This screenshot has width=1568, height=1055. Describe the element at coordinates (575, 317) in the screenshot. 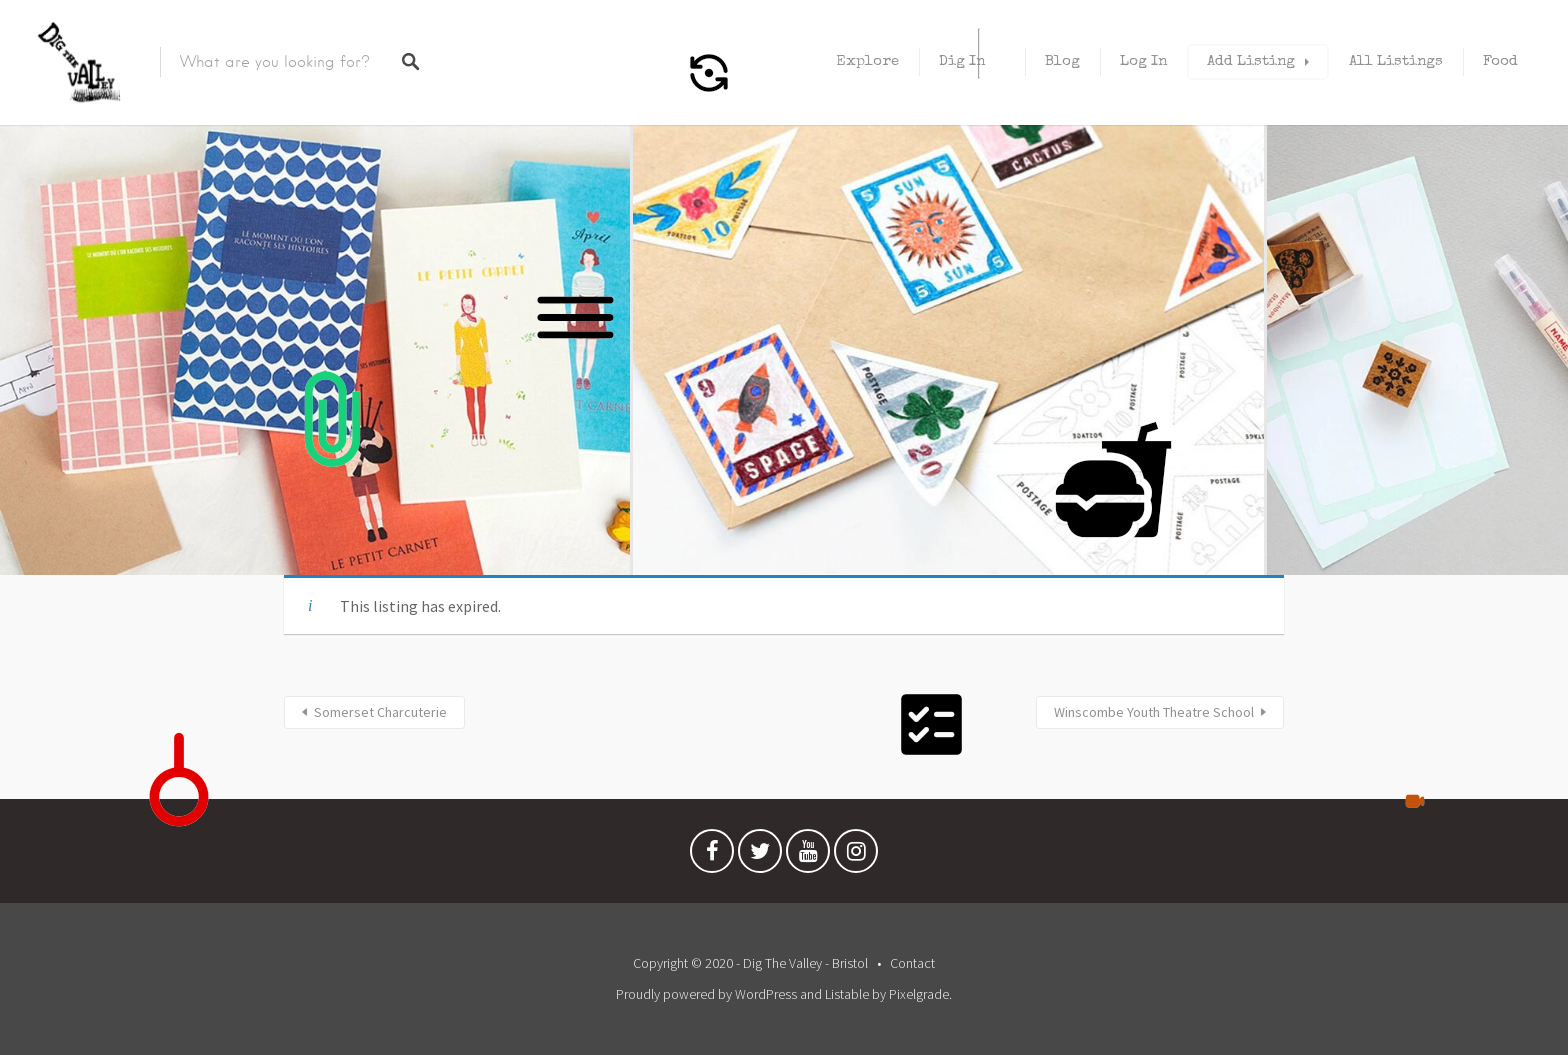

I see `open navigation menu` at that location.